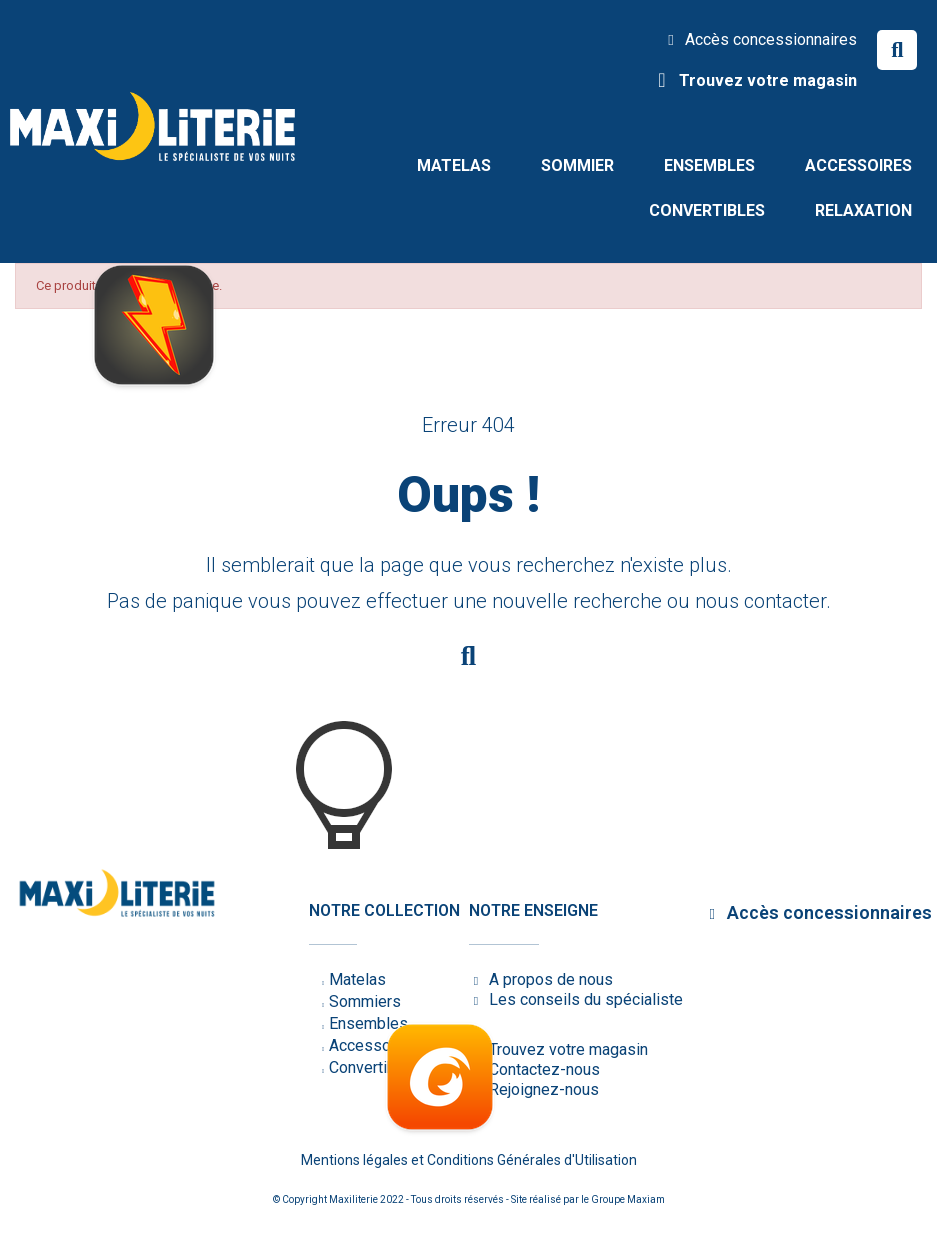  Describe the element at coordinates (344, 785) in the screenshot. I see `start the welcome tour or onboarding guide` at that location.